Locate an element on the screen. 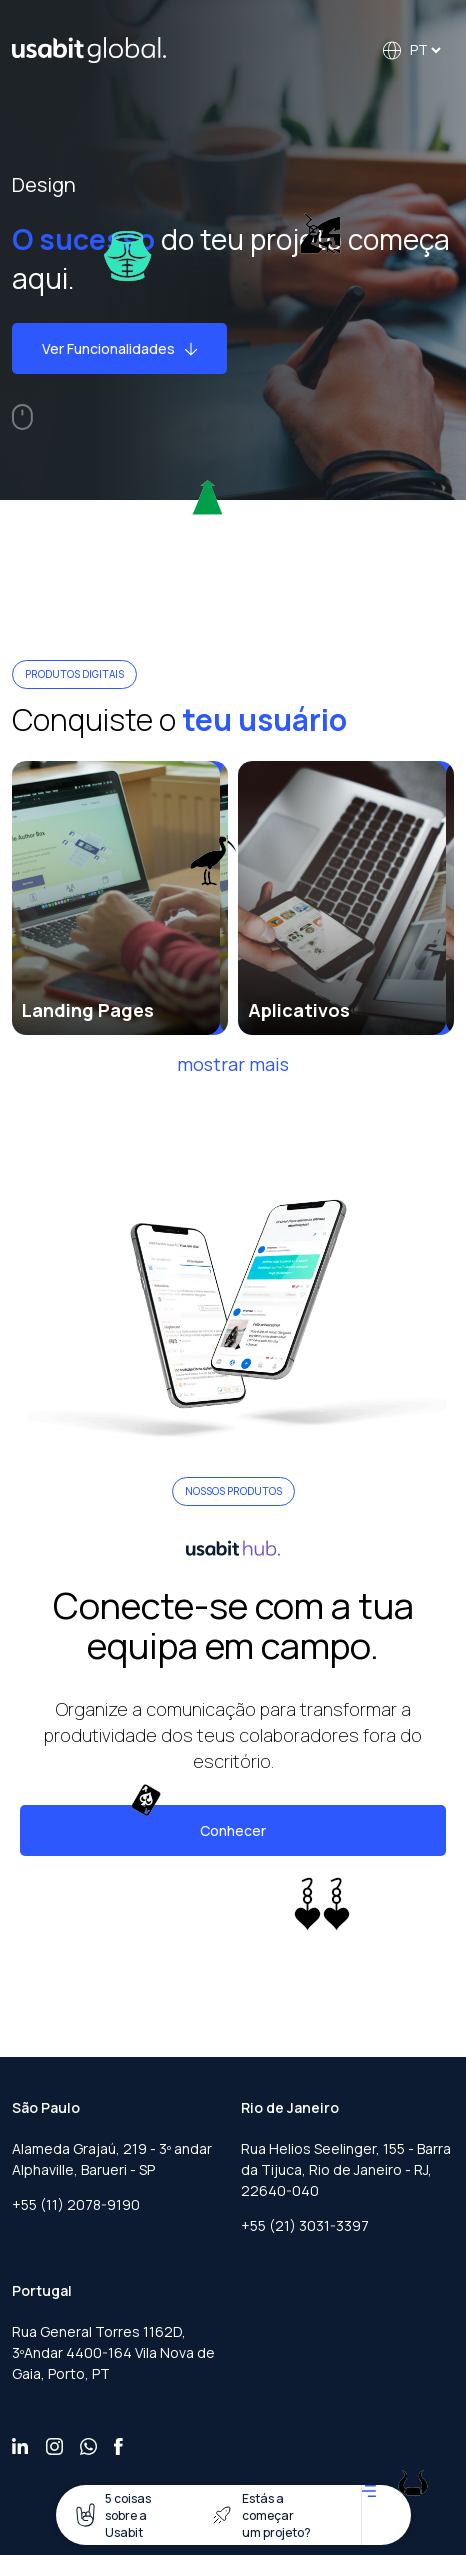  ace of spades playing card is located at coordinates (146, 1800).